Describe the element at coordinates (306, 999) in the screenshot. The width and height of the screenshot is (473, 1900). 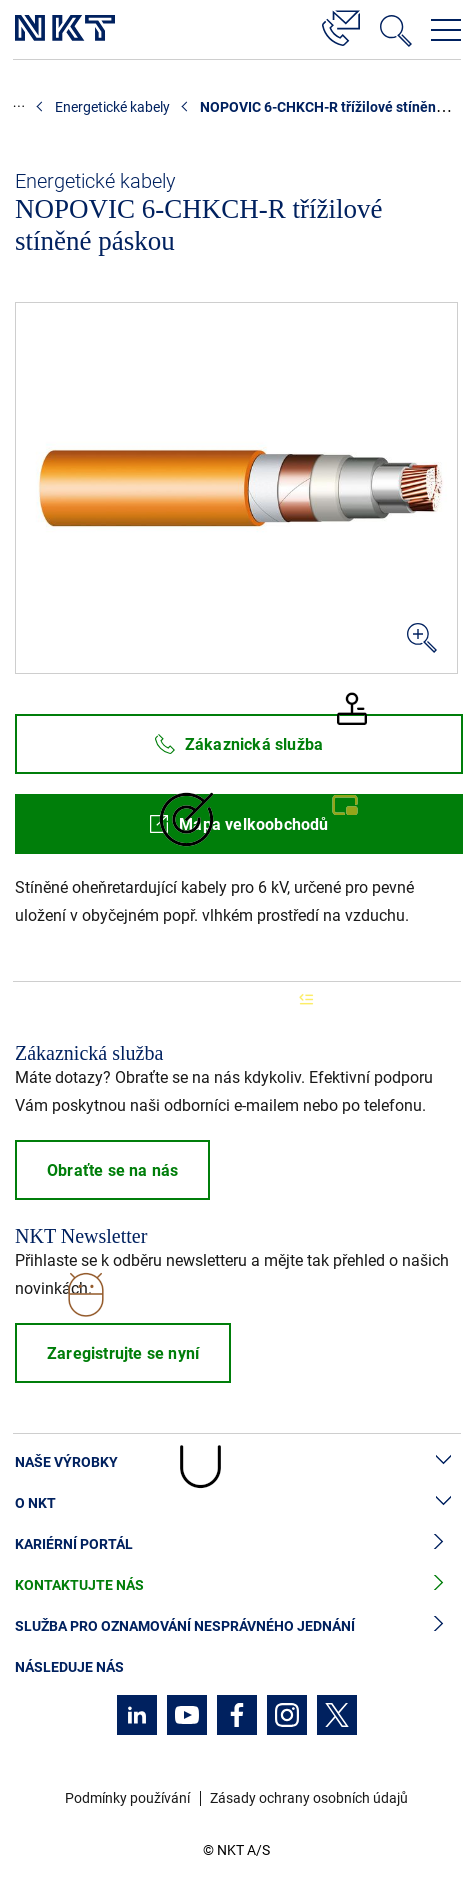
I see `decrease text indentation` at that location.